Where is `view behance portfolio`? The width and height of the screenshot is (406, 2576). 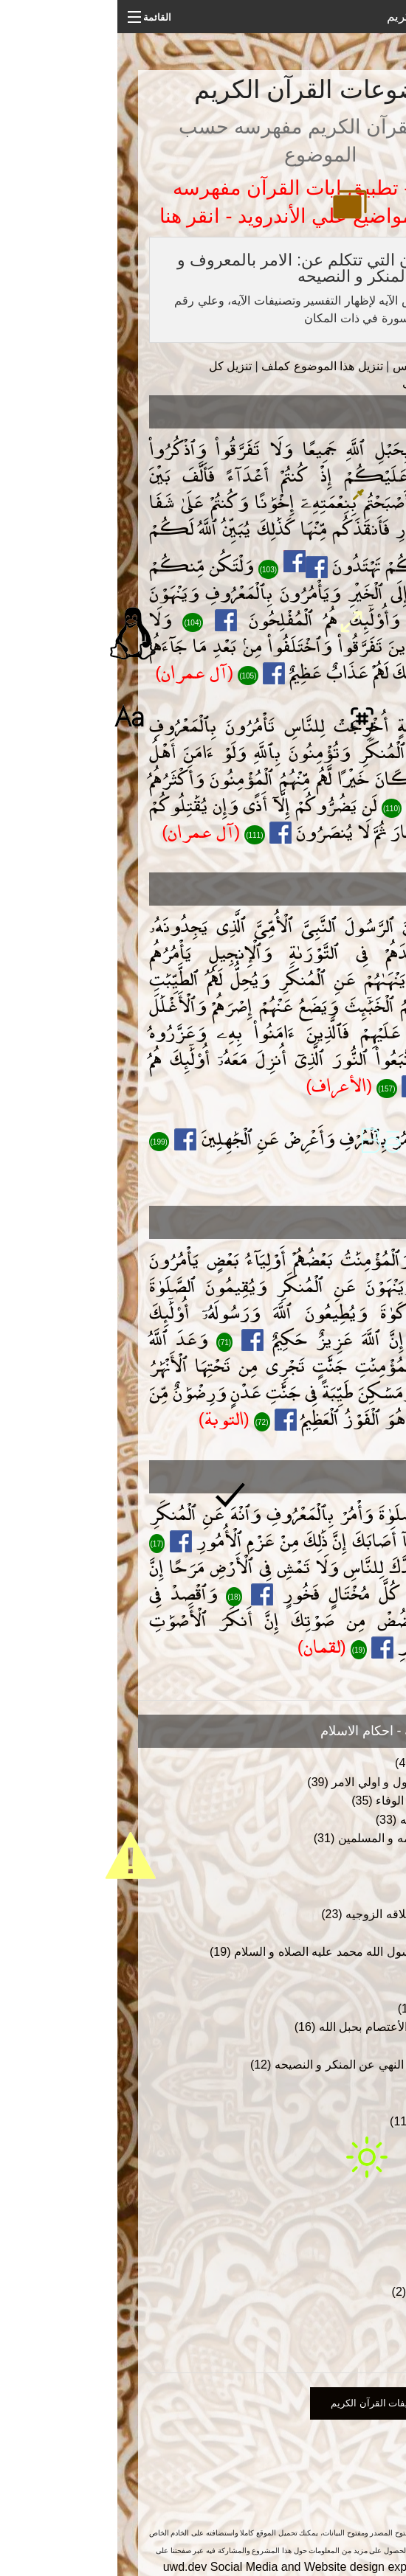 view behance portfolio is located at coordinates (379, 1140).